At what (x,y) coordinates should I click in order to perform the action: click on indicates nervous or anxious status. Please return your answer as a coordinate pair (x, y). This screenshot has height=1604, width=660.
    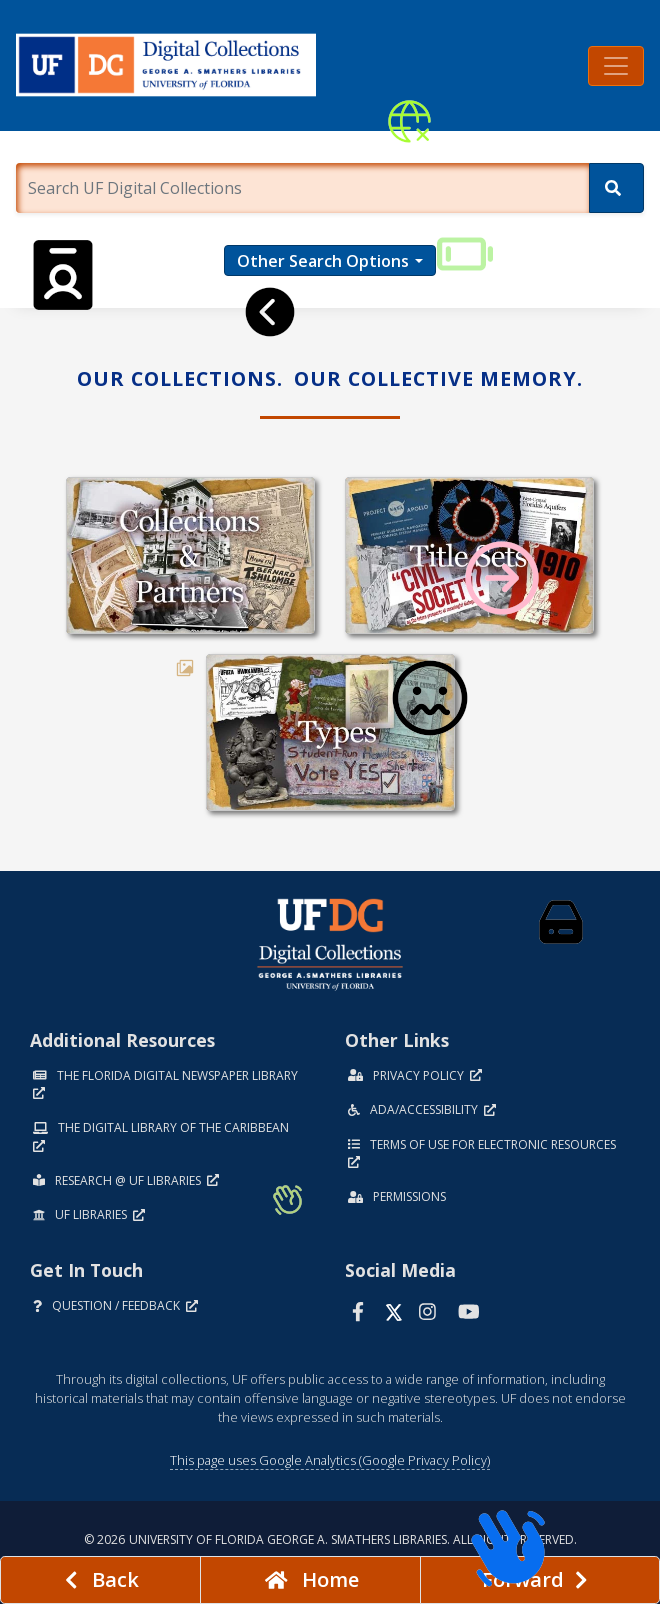
    Looking at the image, I should click on (430, 698).